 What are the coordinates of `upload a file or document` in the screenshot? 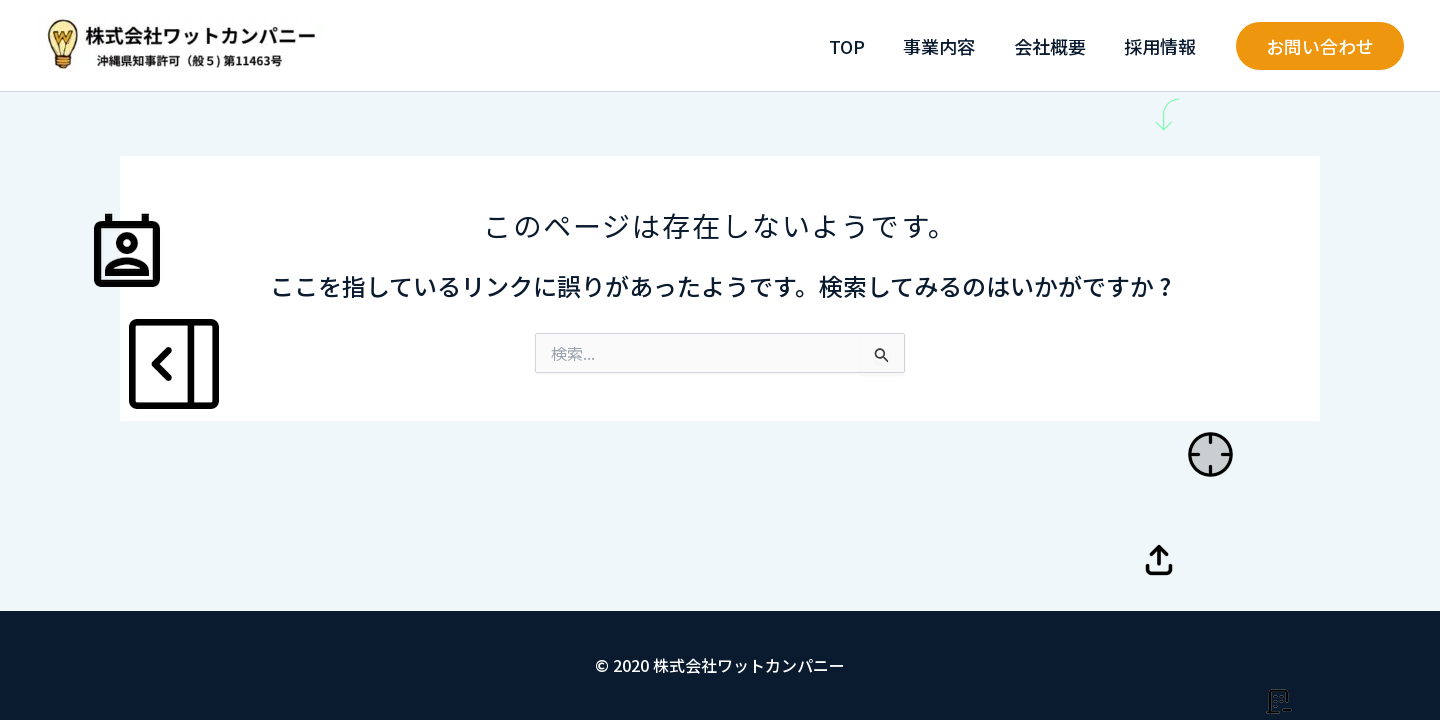 It's located at (1159, 560).